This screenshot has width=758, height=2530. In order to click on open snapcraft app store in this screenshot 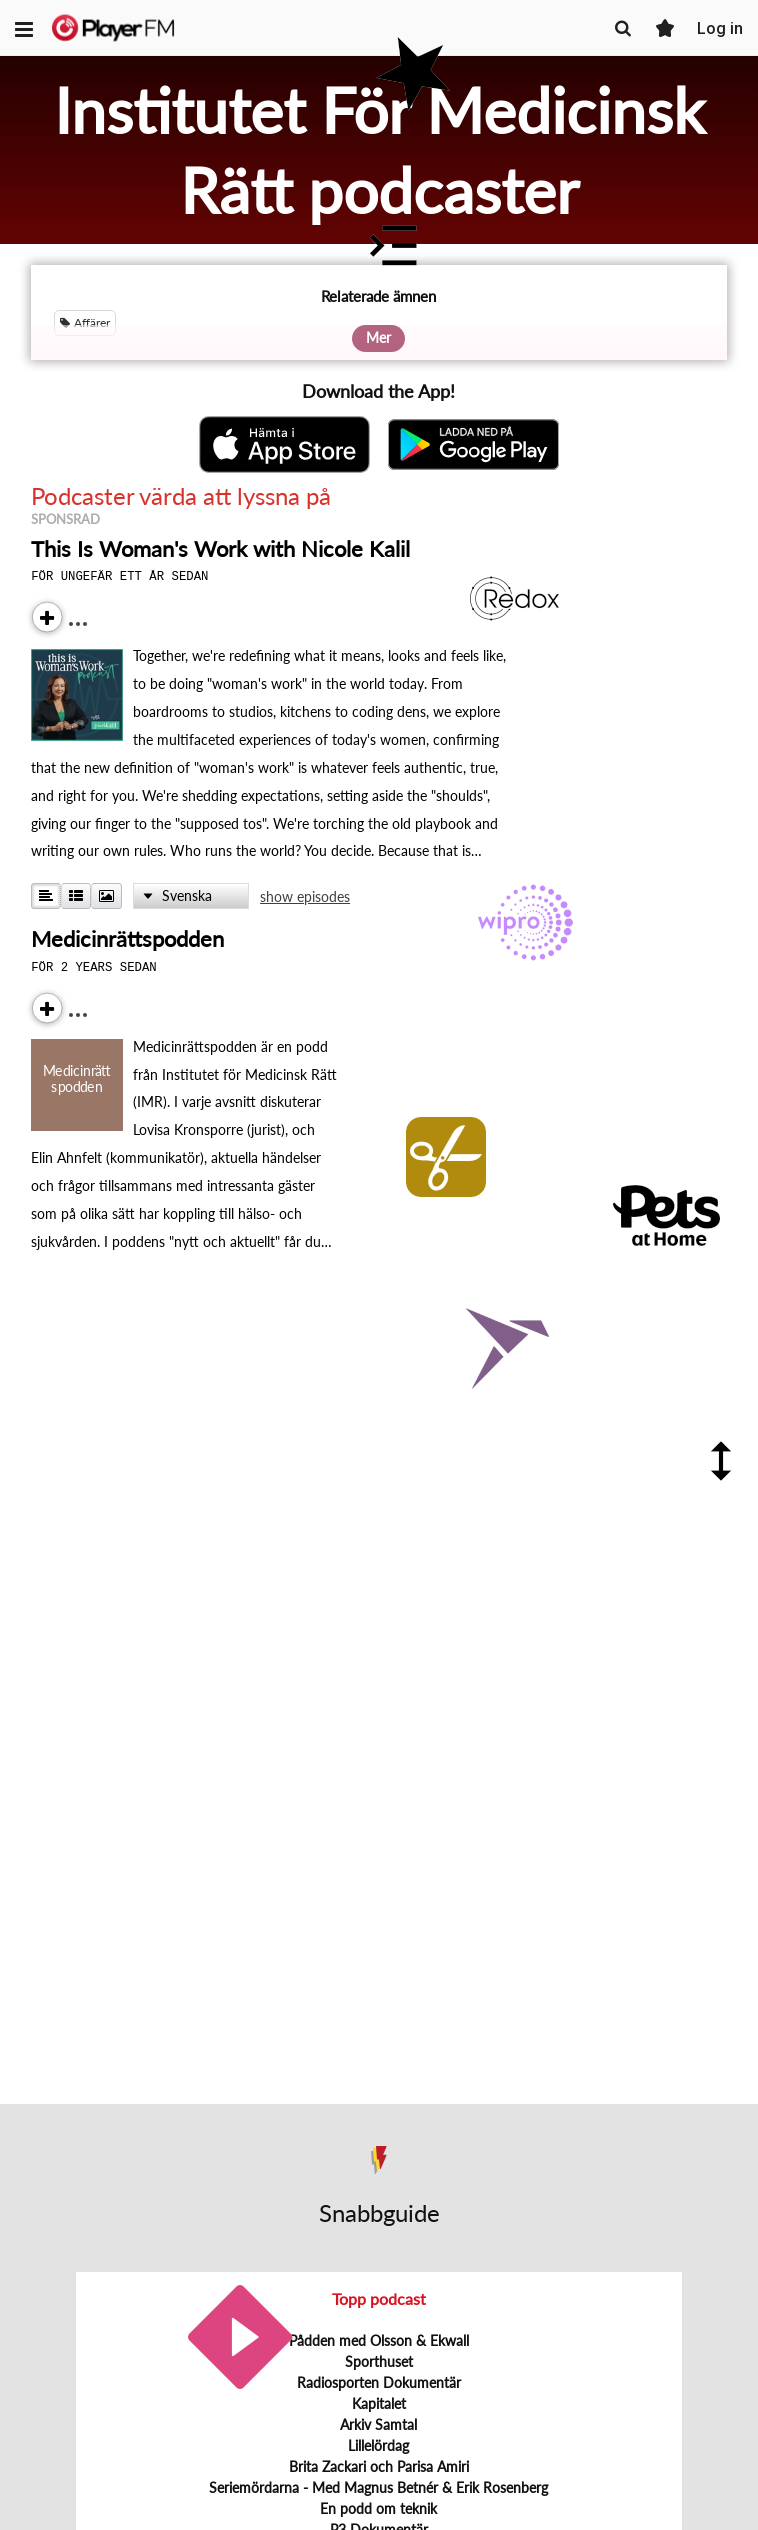, I will do `click(507, 1348)`.